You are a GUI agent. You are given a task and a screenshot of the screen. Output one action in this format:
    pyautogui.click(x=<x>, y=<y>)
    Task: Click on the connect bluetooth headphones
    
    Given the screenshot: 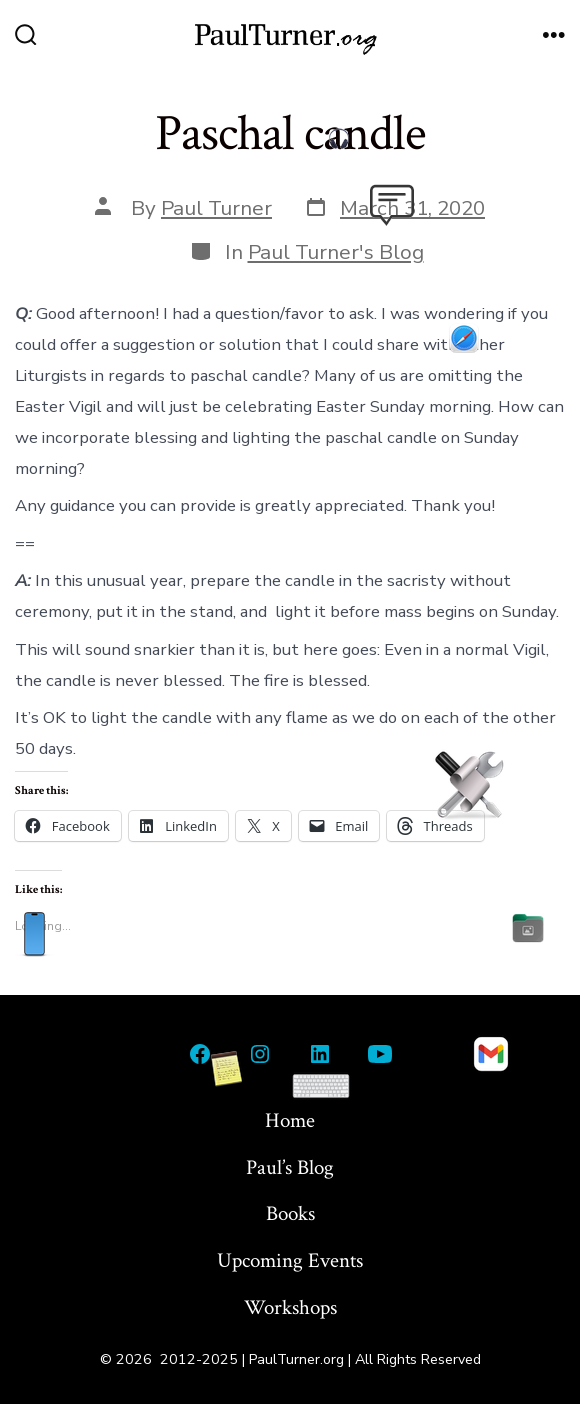 What is the action you would take?
    pyautogui.click(x=339, y=139)
    